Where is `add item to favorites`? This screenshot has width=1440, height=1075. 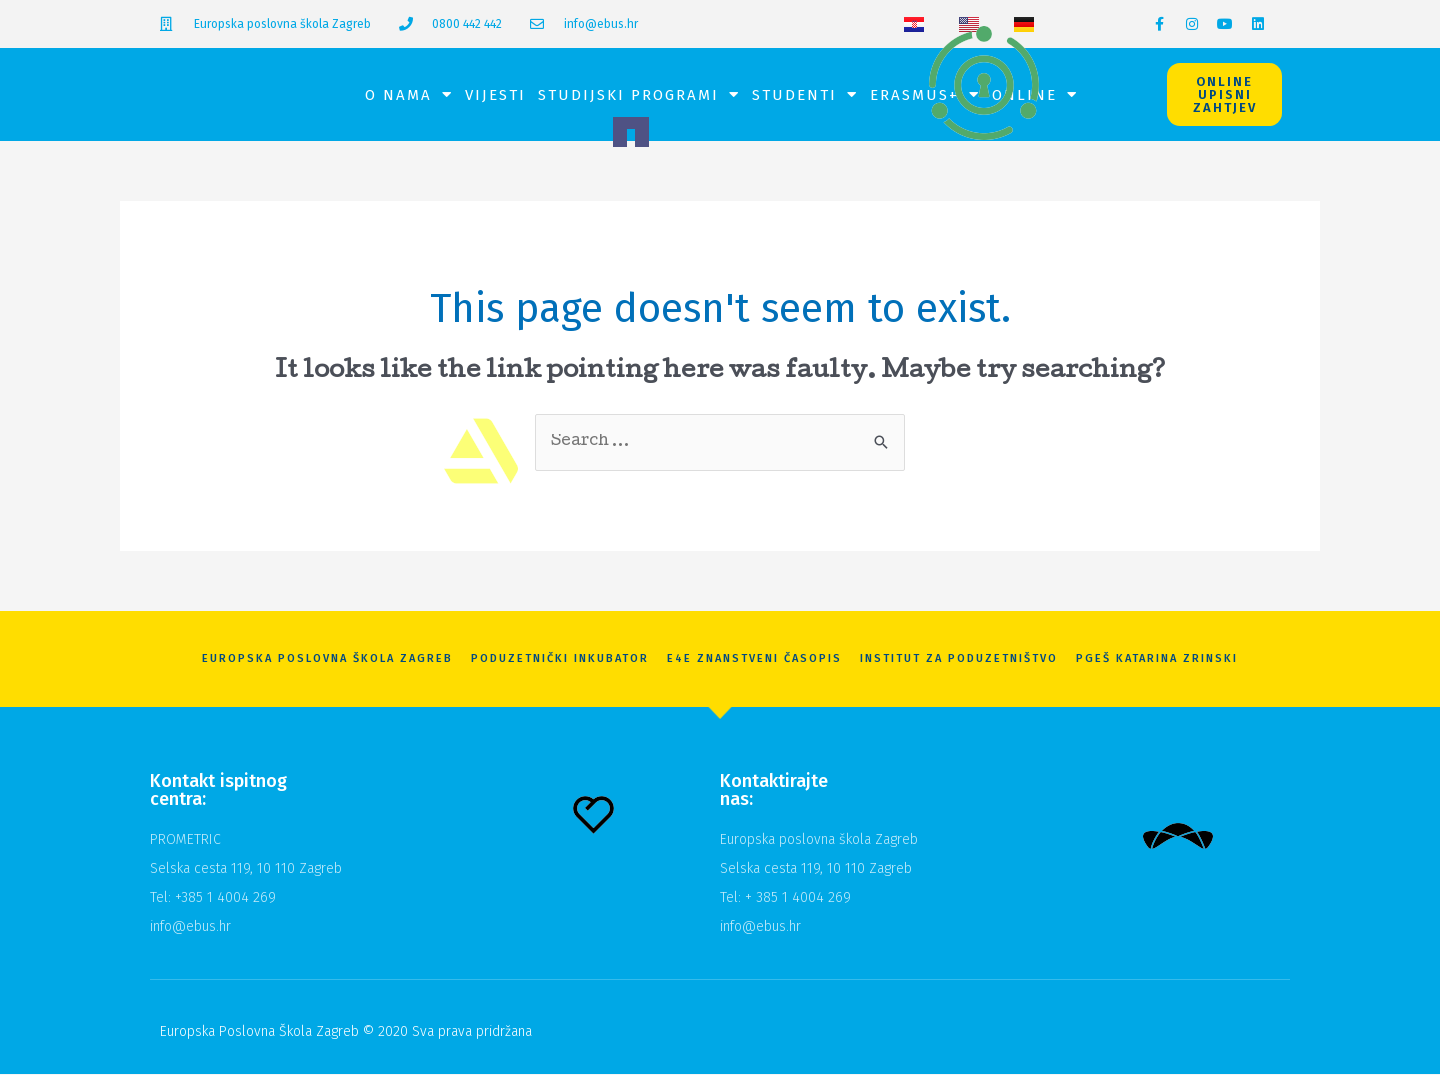
add item to favorites is located at coordinates (593, 814).